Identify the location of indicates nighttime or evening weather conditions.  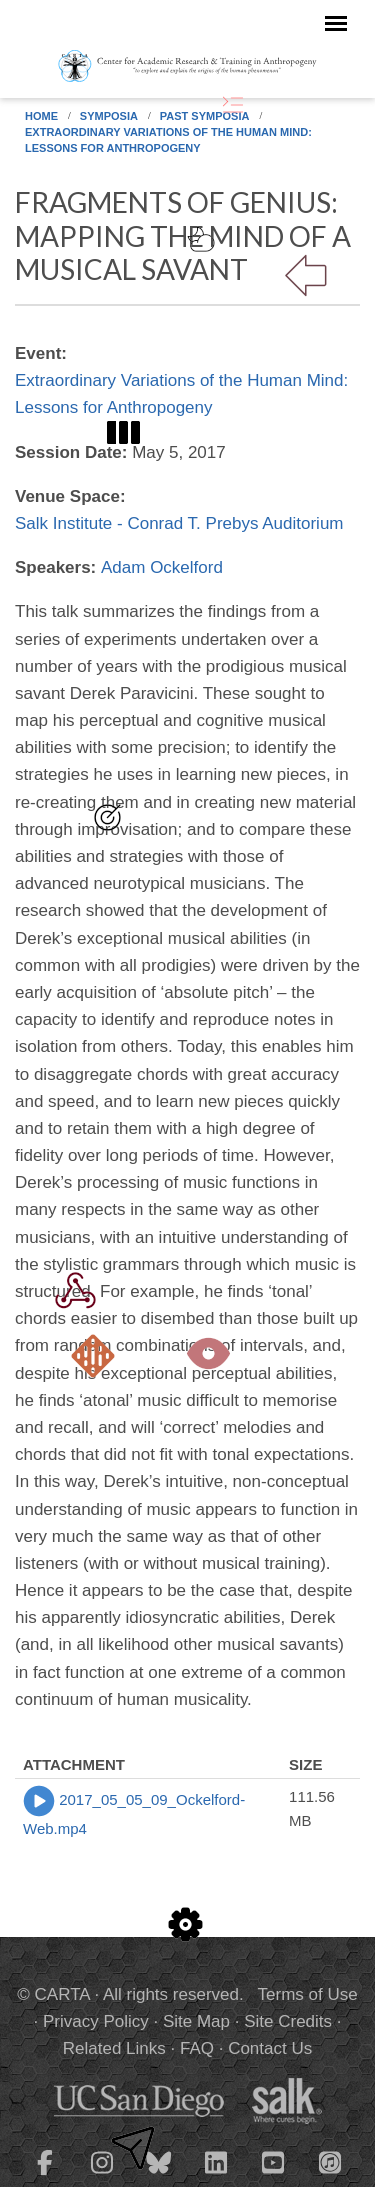
(200, 240).